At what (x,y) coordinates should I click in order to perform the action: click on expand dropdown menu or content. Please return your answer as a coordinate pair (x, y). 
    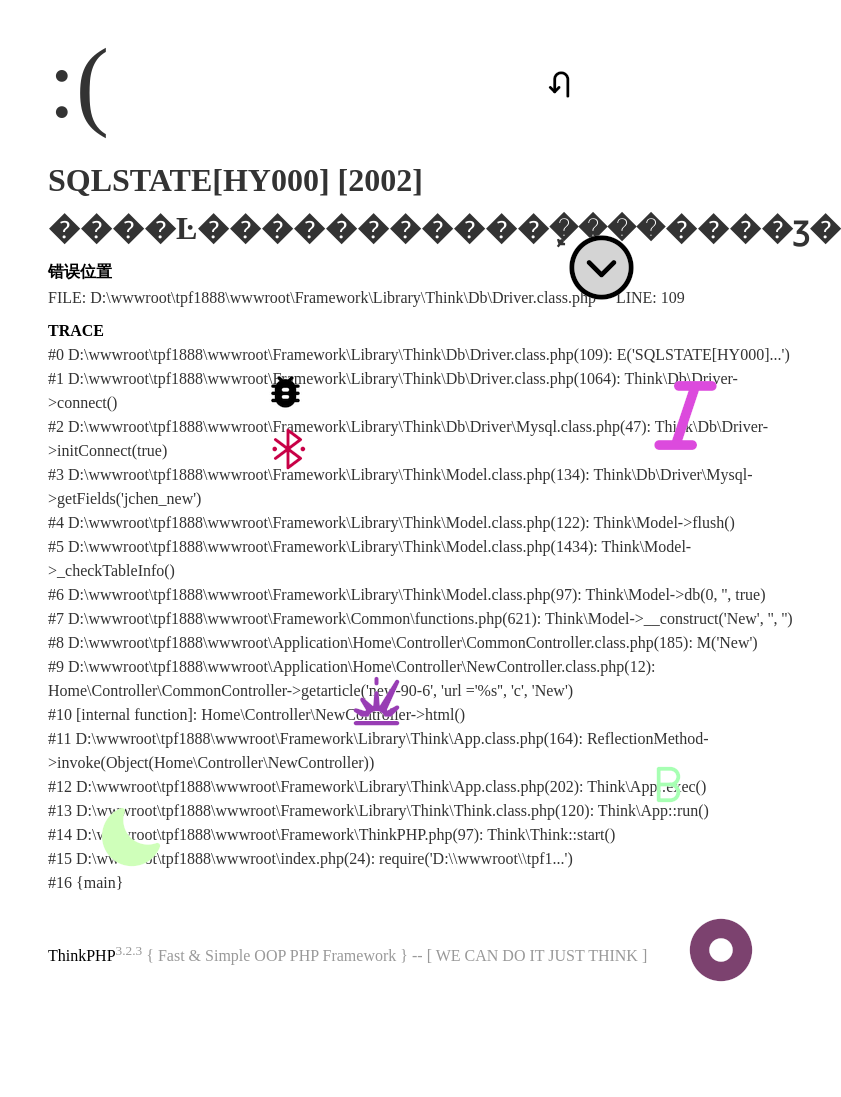
    Looking at the image, I should click on (601, 267).